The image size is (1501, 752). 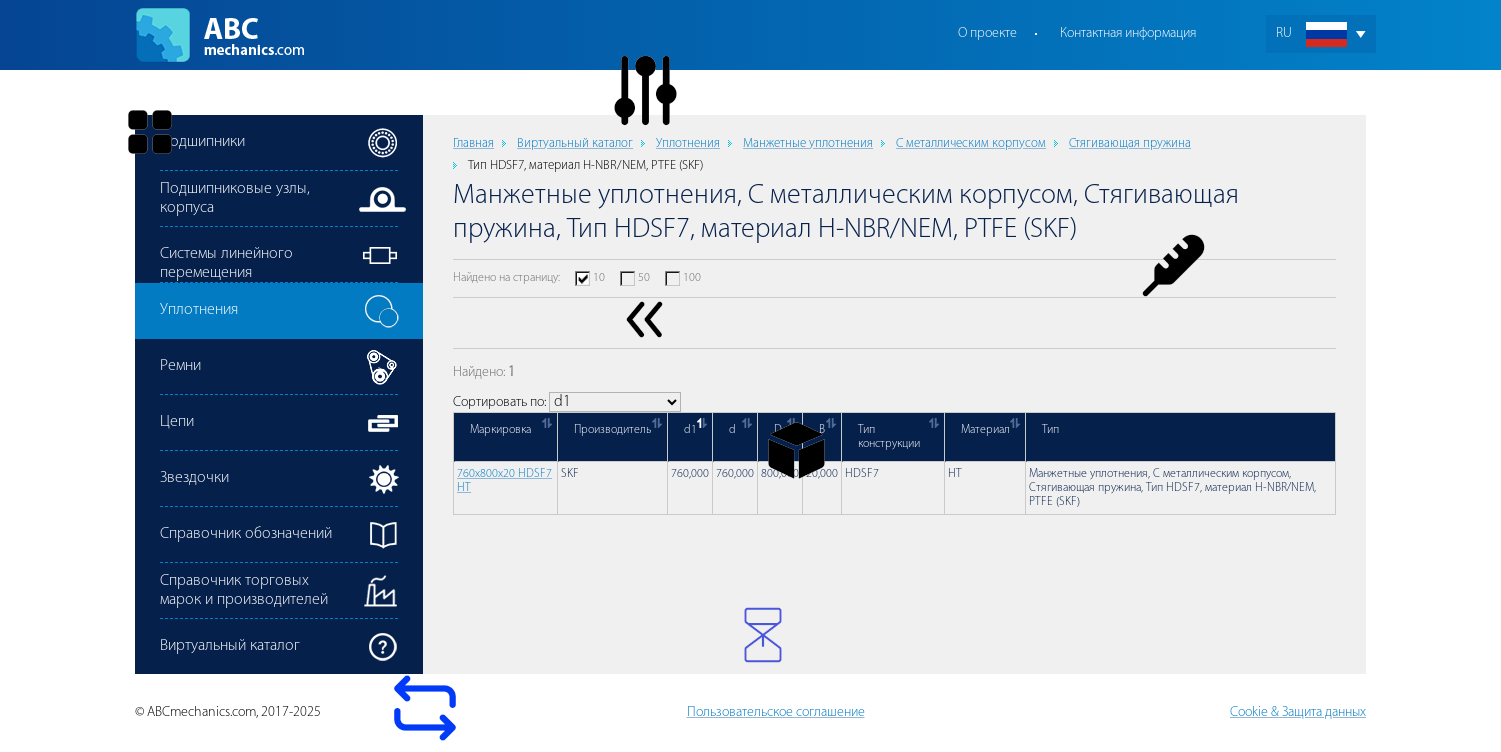 What do you see at coordinates (644, 319) in the screenshot?
I see `go back to previous screen` at bounding box center [644, 319].